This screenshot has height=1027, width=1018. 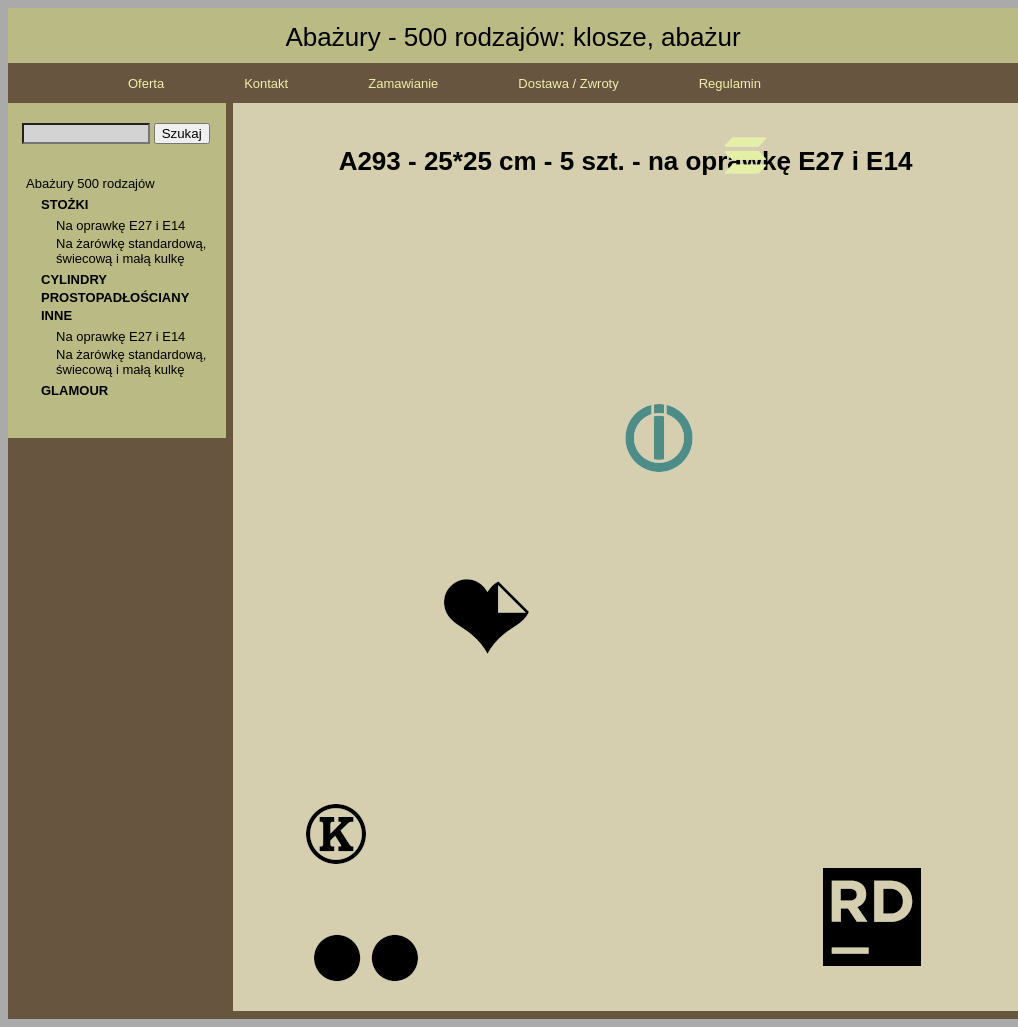 I want to click on solana blockchain platform logo, so click(x=745, y=155).